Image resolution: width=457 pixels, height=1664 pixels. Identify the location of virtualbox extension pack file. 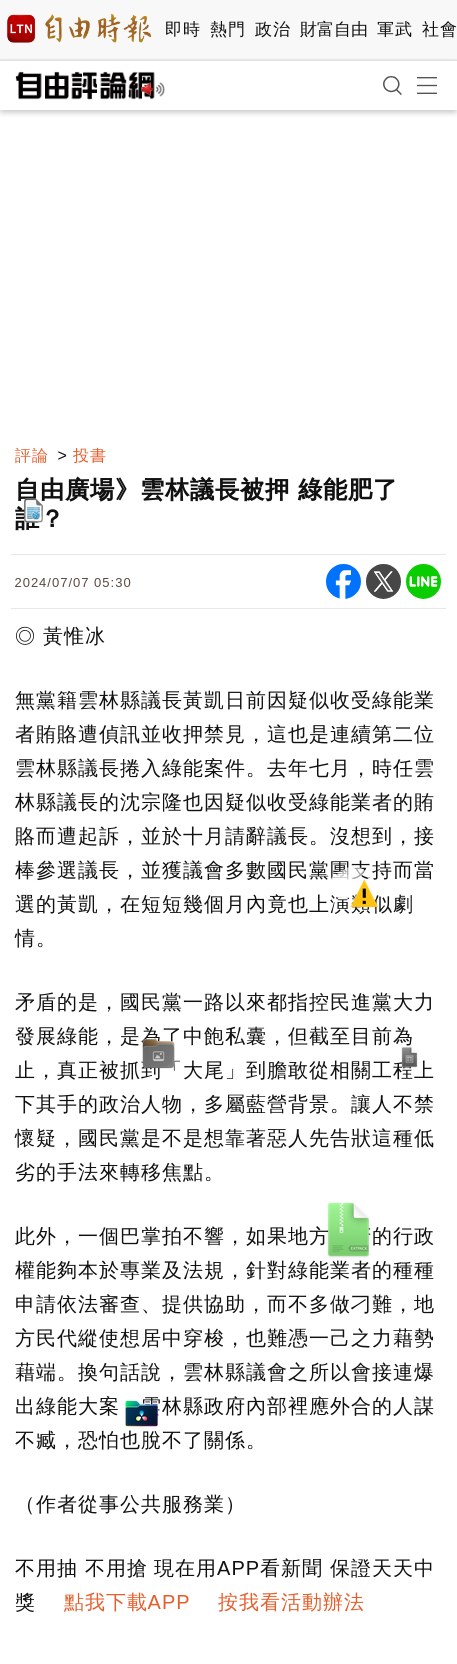
(348, 1230).